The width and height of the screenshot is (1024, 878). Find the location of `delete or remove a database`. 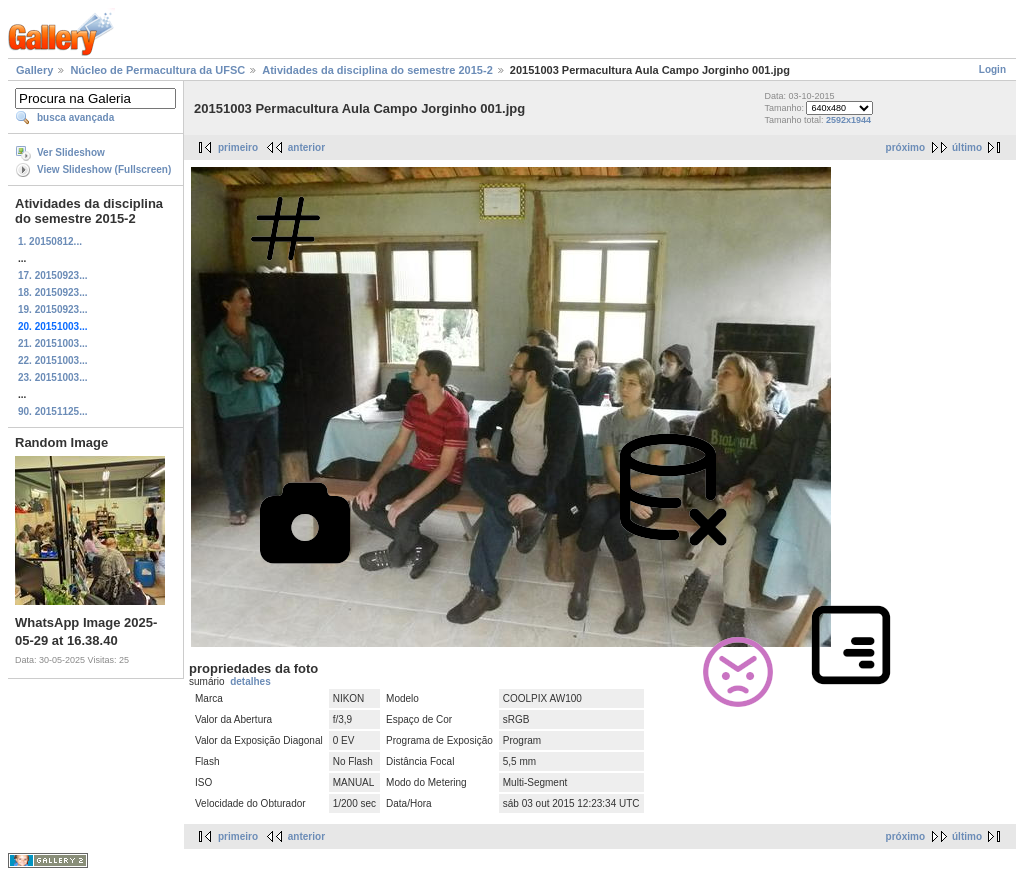

delete or remove a database is located at coordinates (668, 487).